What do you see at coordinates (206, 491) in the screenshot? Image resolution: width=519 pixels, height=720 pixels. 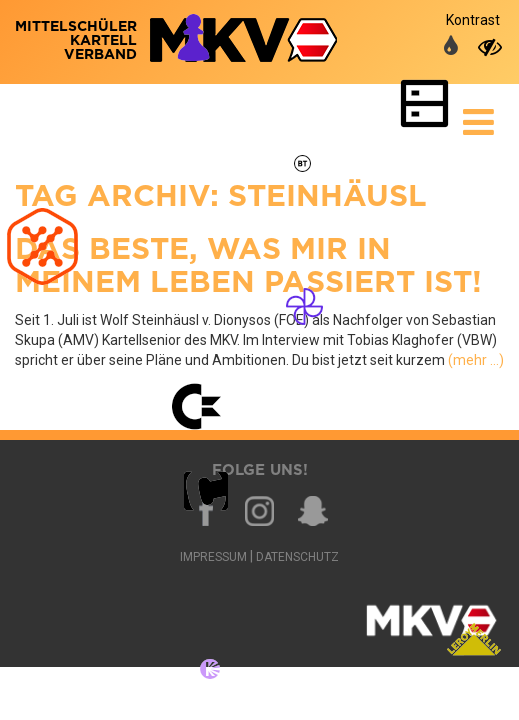 I see `contao CMS logo` at bounding box center [206, 491].